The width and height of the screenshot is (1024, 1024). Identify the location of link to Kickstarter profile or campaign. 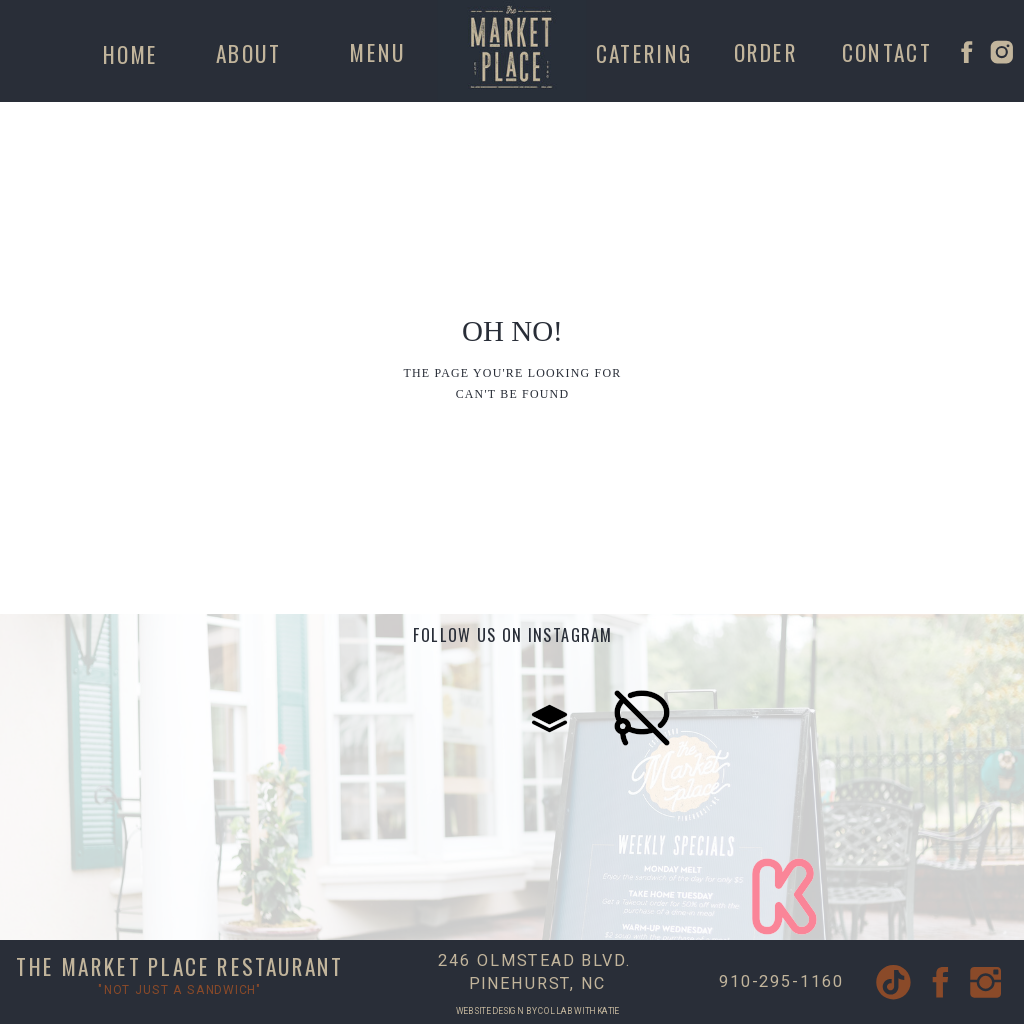
(782, 896).